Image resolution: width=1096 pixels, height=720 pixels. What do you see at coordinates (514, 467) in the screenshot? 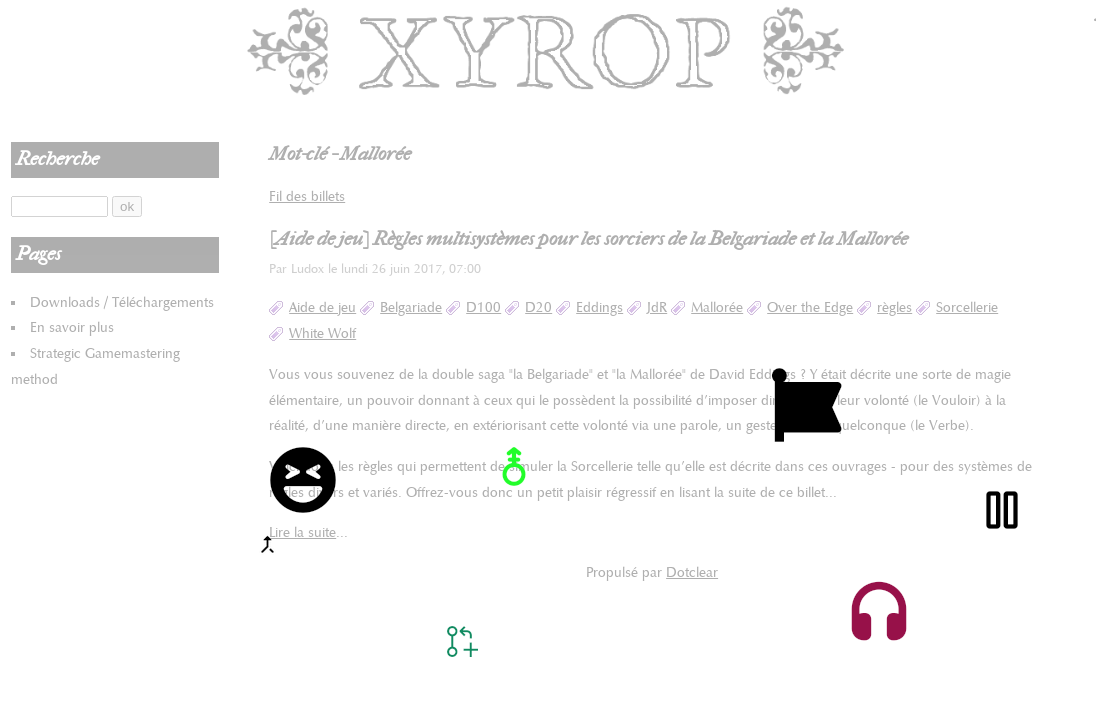
I see `indicates vertical mars symbol or transgender male gender identity` at bounding box center [514, 467].